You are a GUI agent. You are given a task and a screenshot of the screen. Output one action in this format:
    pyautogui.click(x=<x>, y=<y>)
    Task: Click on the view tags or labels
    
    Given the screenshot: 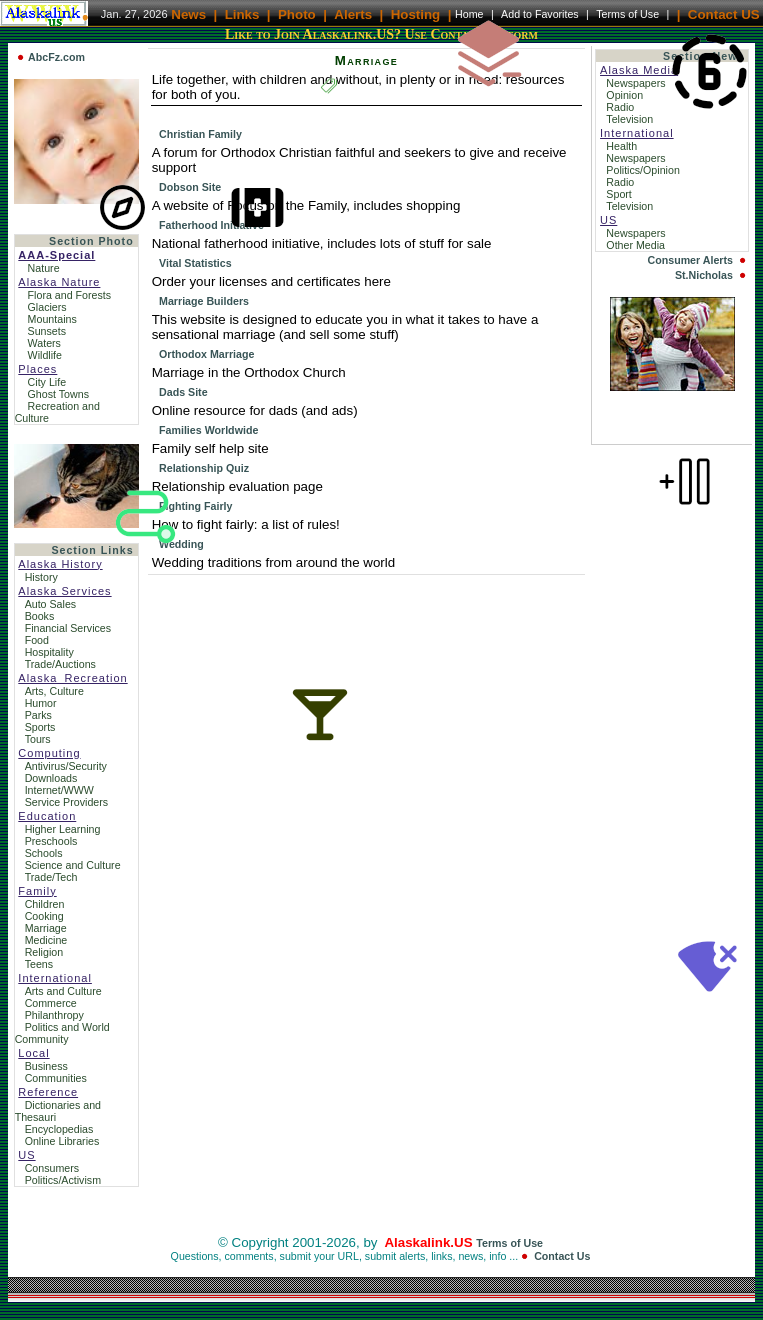 What is the action you would take?
    pyautogui.click(x=329, y=86)
    